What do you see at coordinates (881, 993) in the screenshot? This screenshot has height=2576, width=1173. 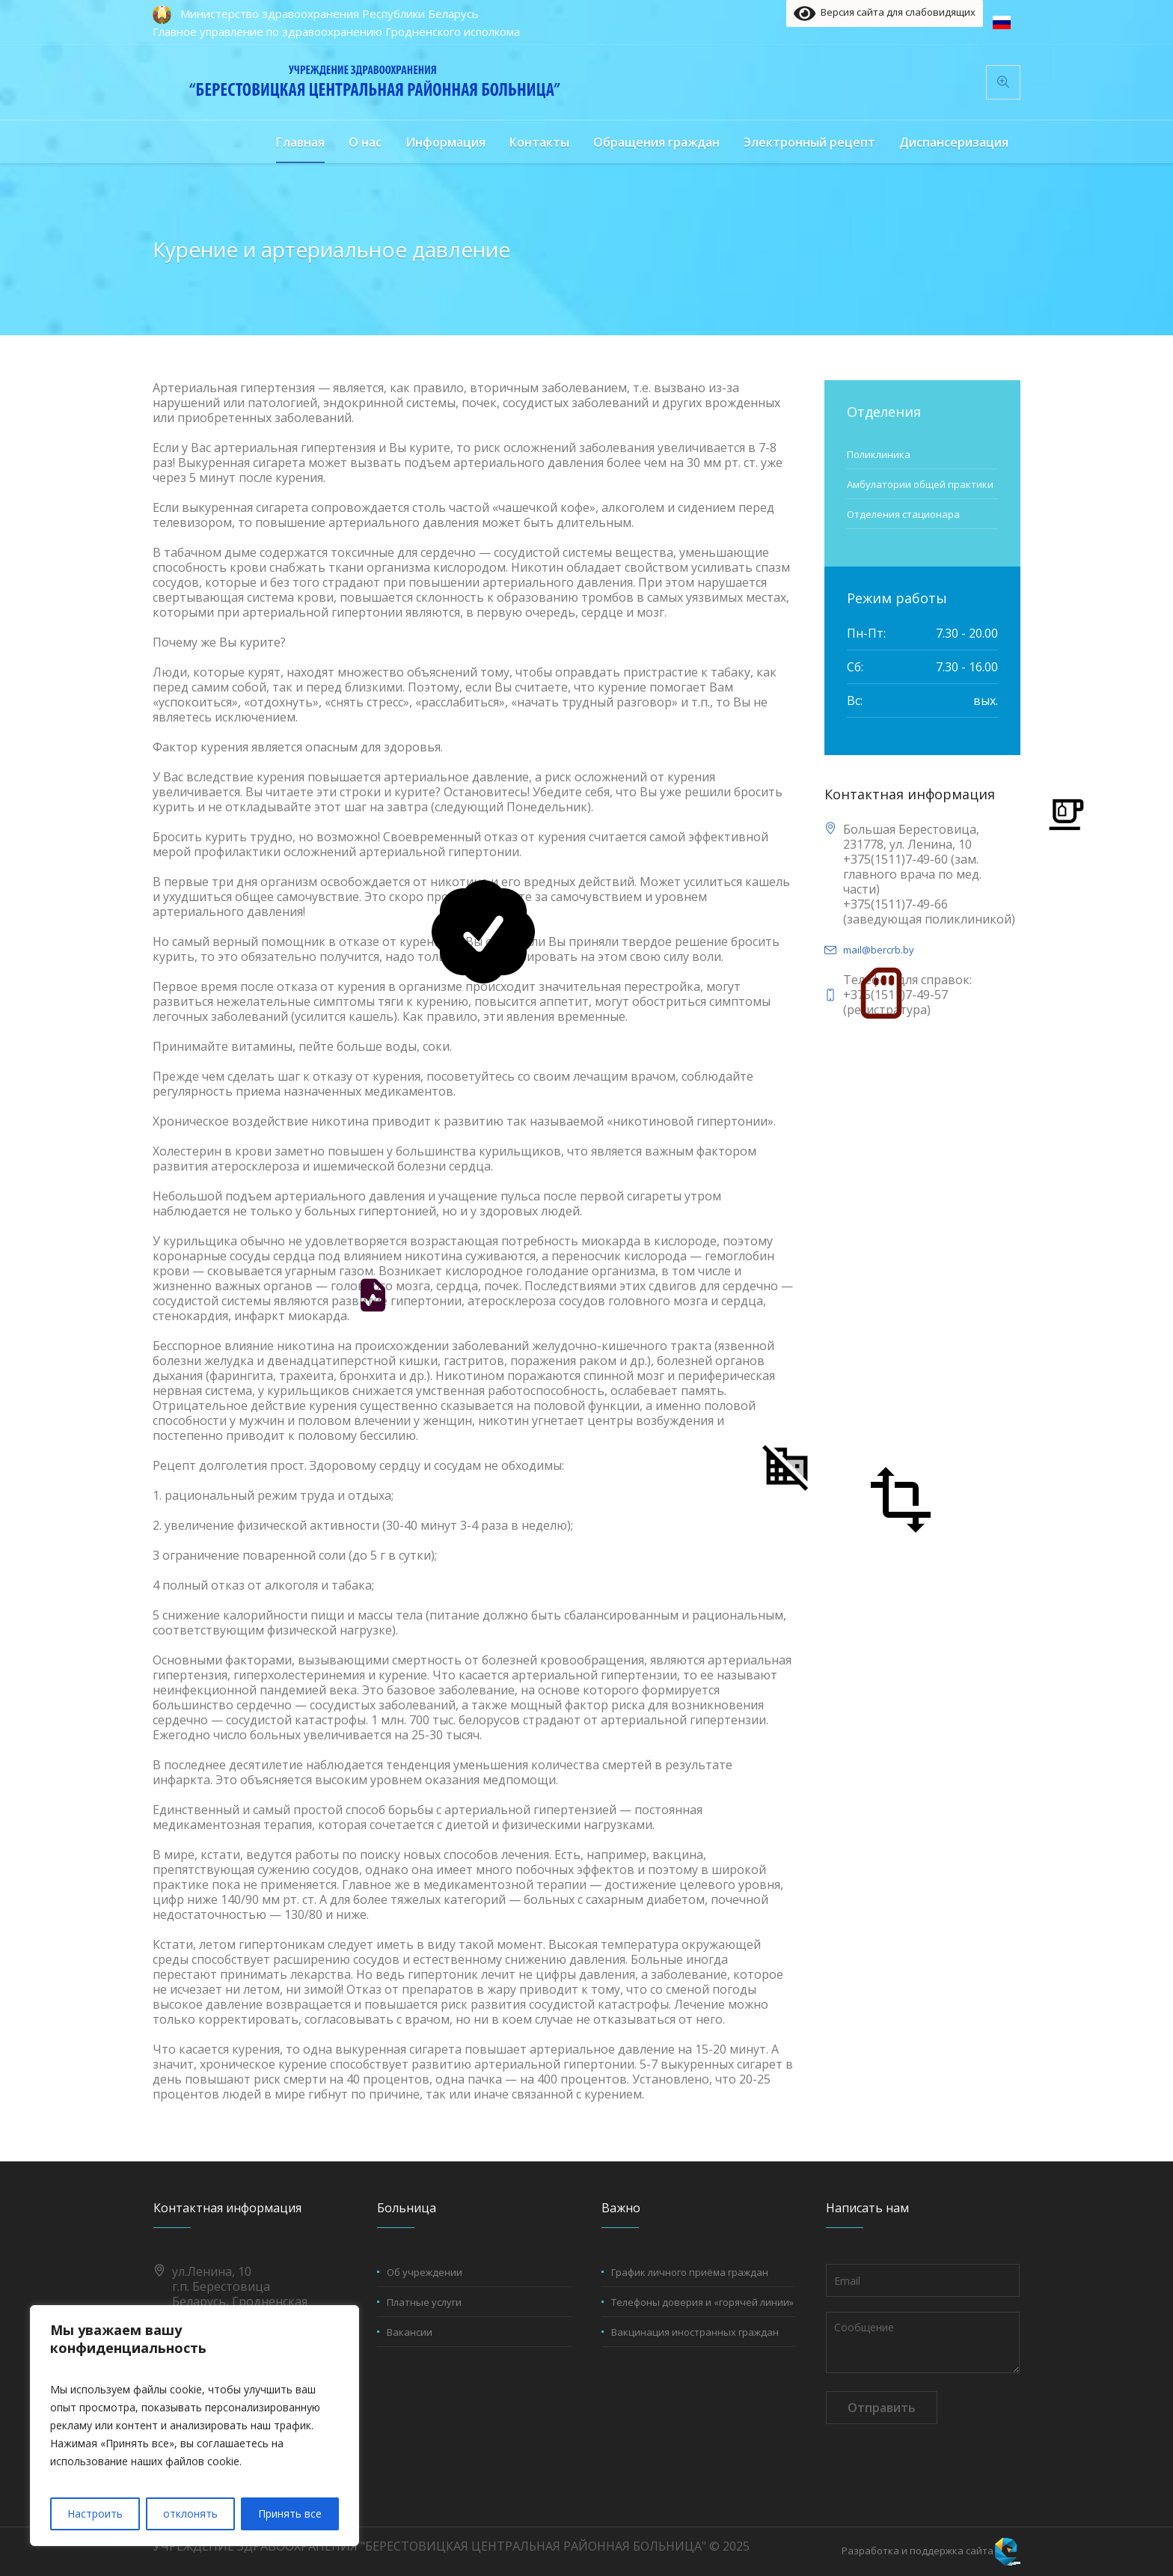 I see `access sd card storage` at bounding box center [881, 993].